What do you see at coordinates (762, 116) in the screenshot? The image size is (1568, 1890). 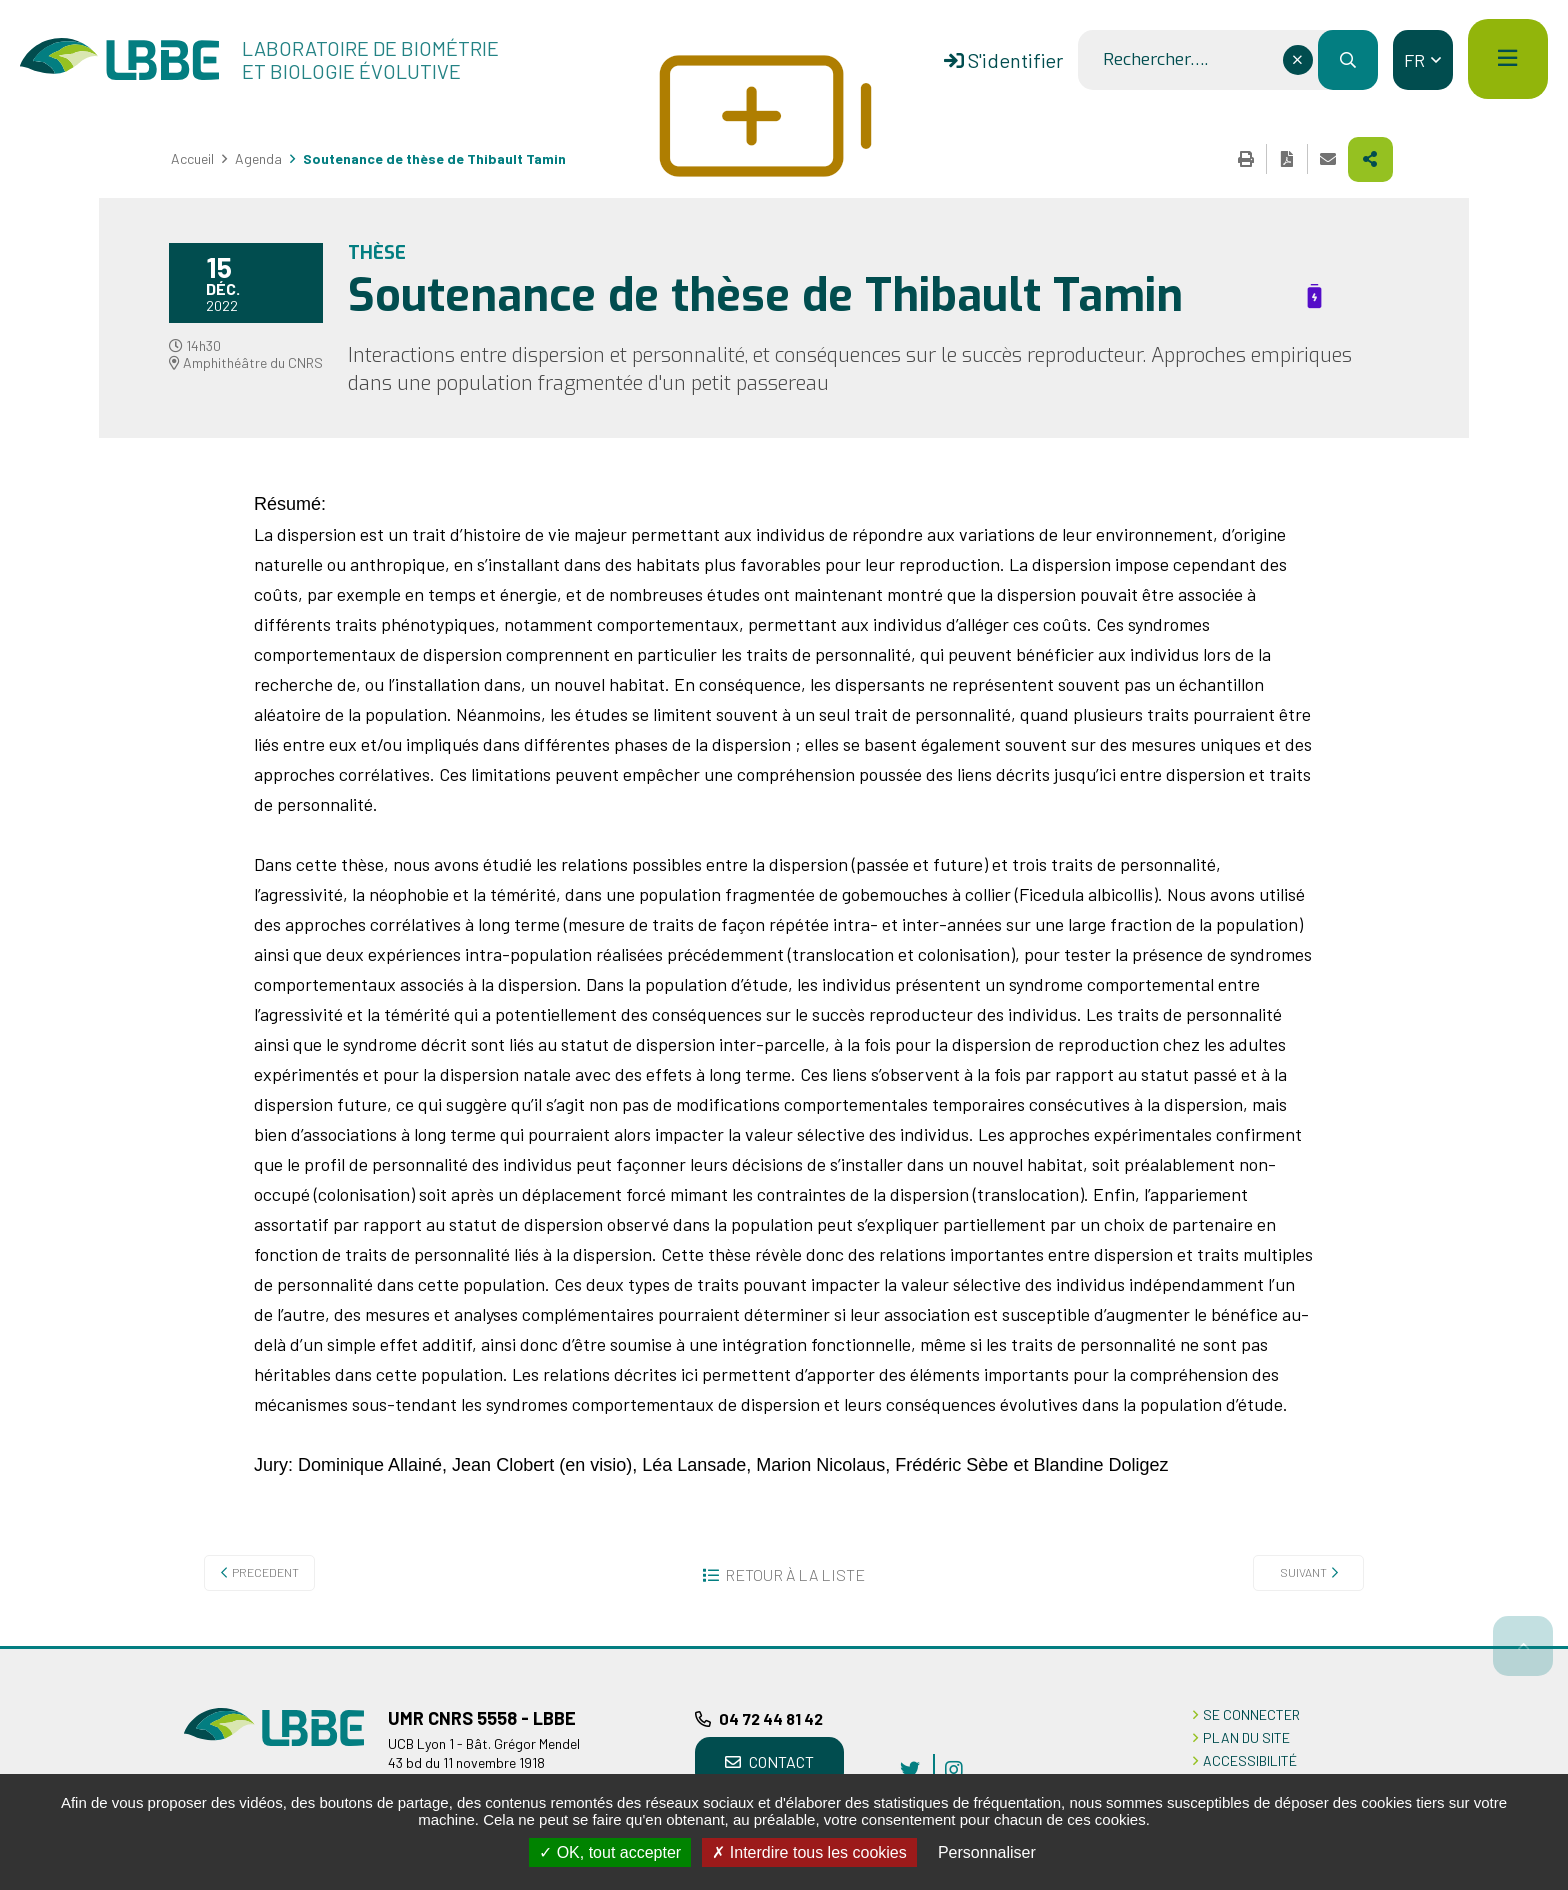 I see `add or extend battery life` at bounding box center [762, 116].